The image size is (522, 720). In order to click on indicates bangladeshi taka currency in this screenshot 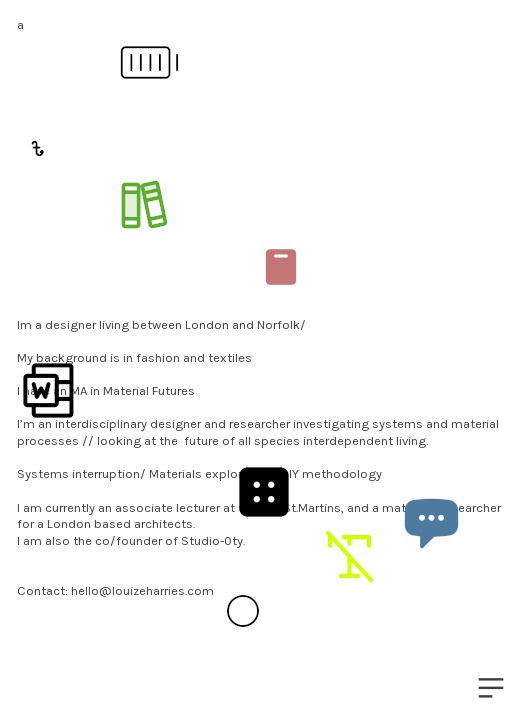, I will do `click(37, 148)`.